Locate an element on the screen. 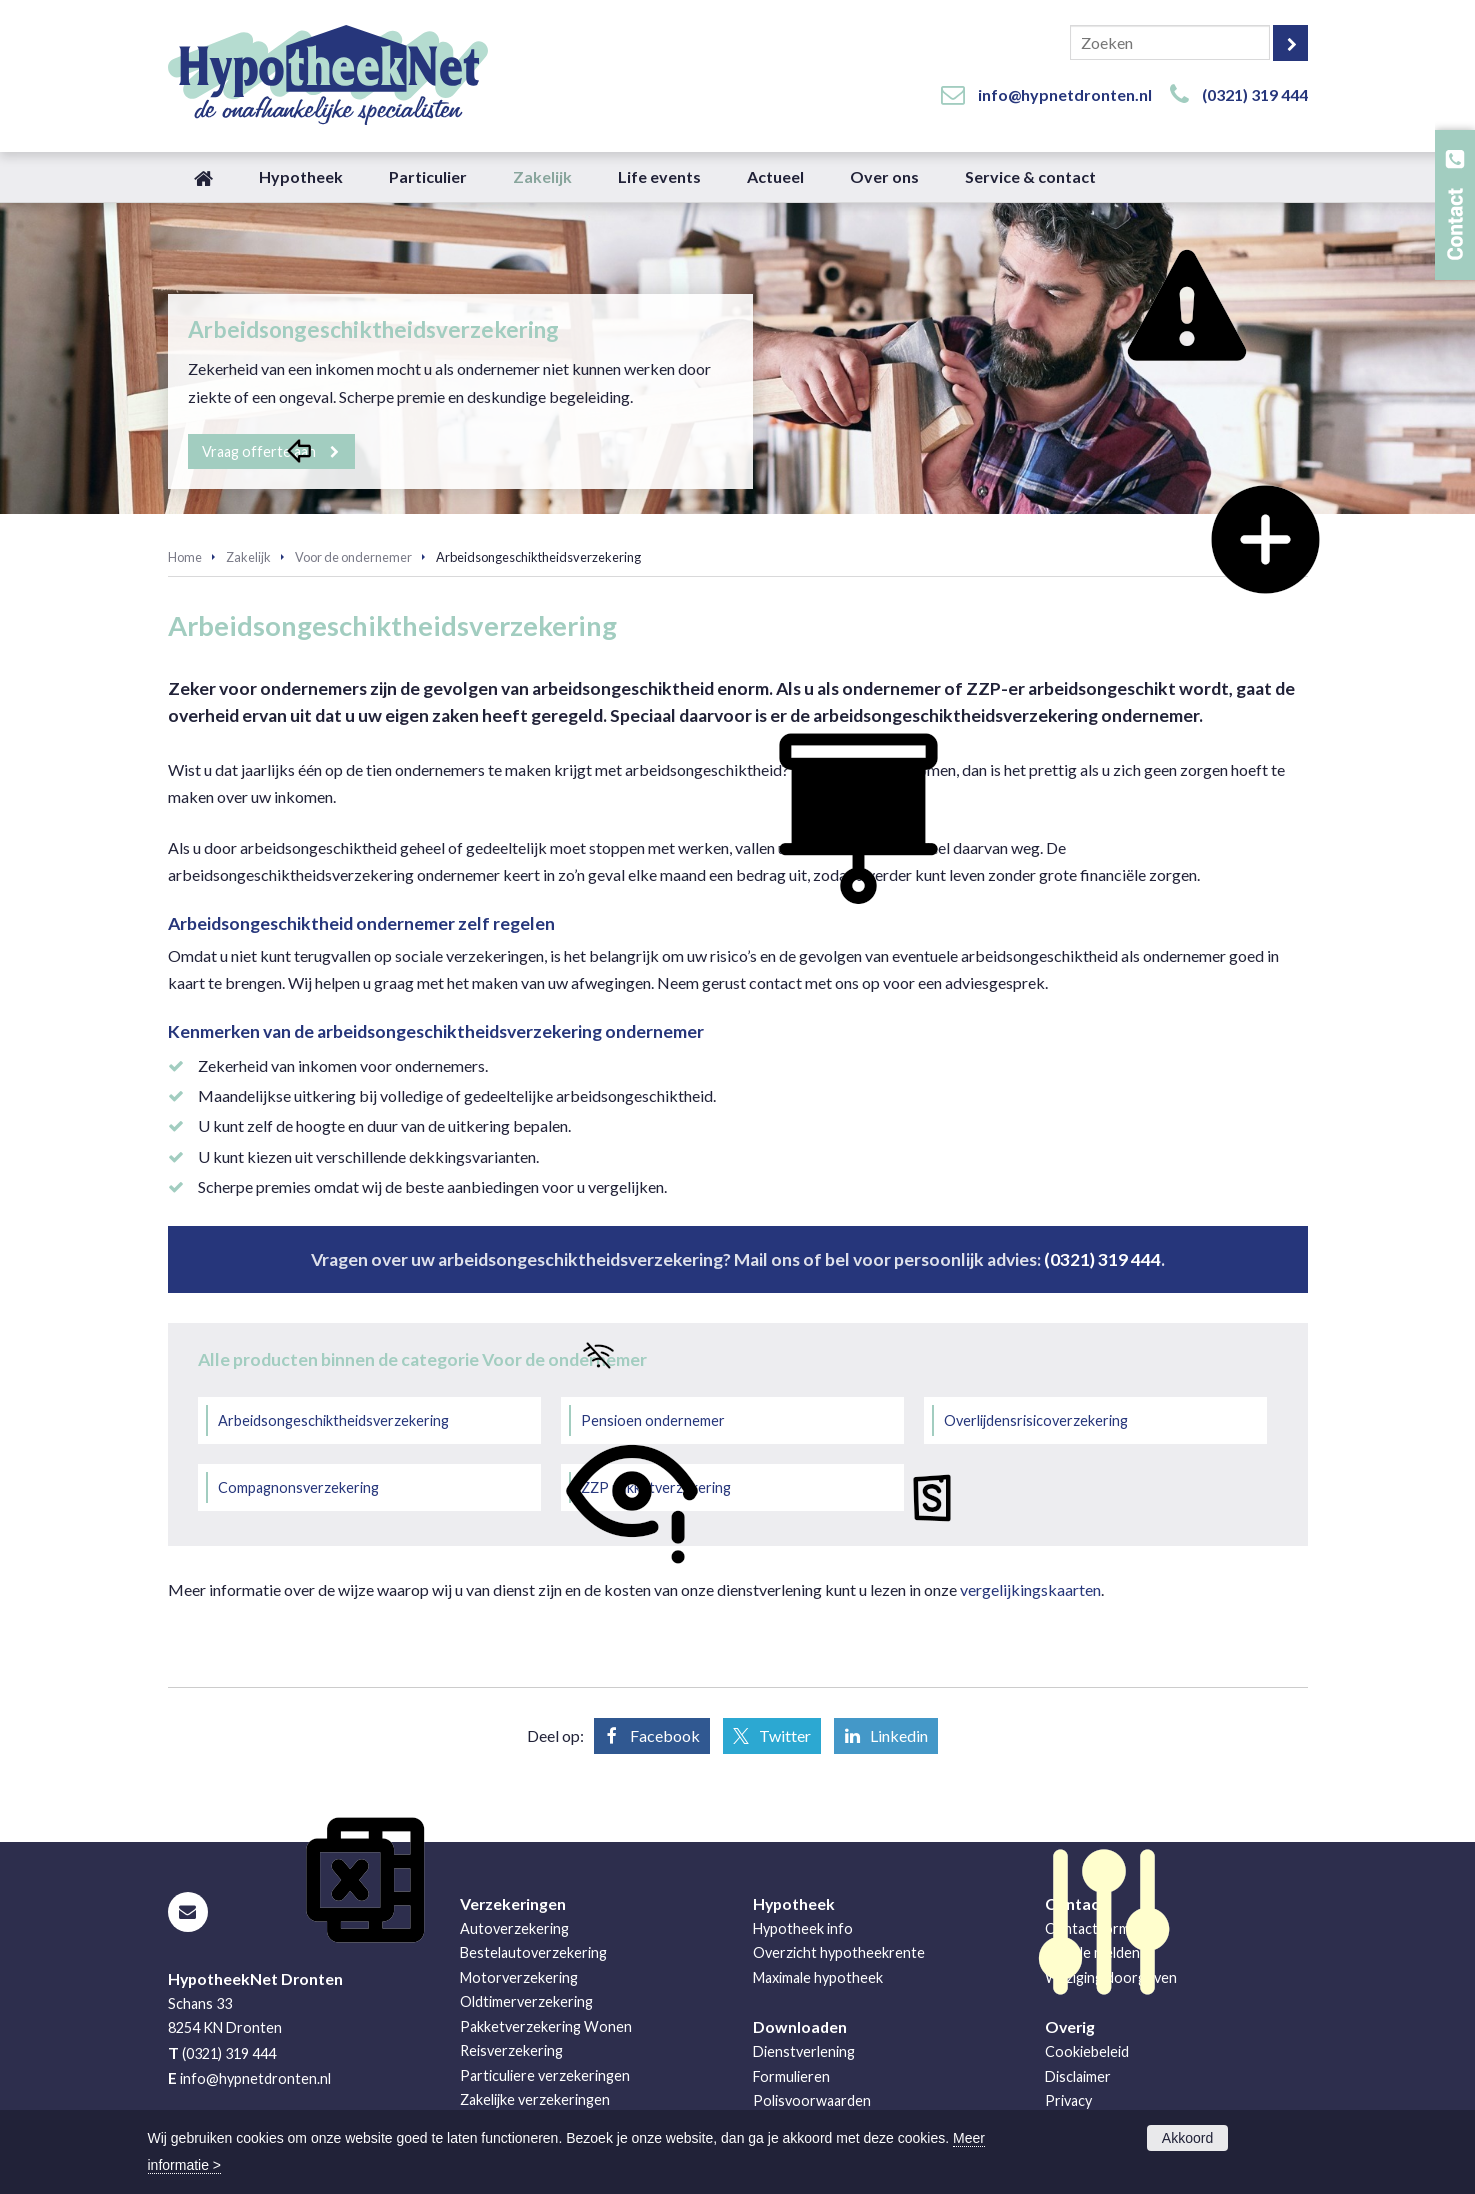 The height and width of the screenshot is (2194, 1475). open Microsoft Excel is located at coordinates (371, 1880).